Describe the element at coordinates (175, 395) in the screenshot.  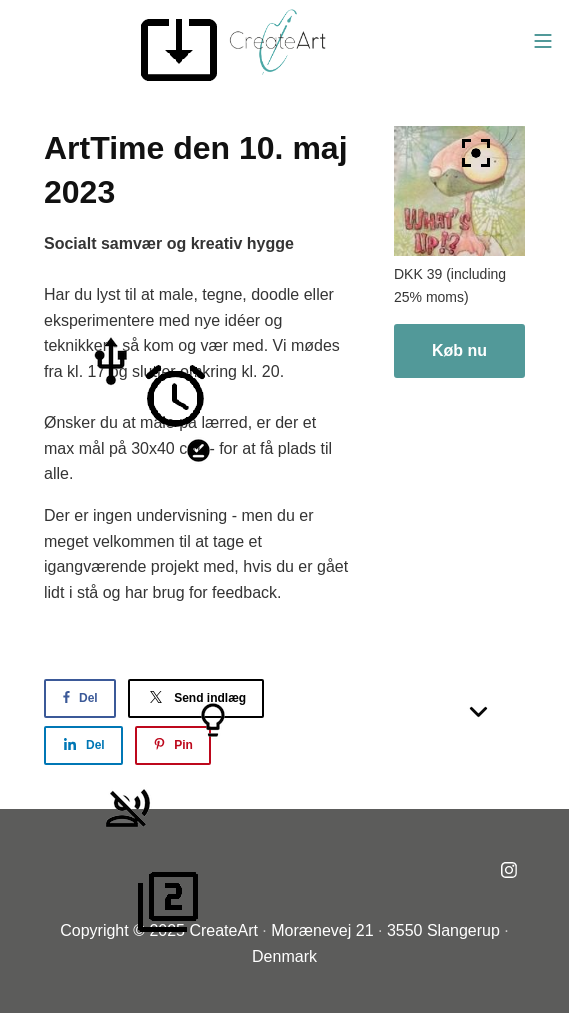
I see `access your alarms` at that location.